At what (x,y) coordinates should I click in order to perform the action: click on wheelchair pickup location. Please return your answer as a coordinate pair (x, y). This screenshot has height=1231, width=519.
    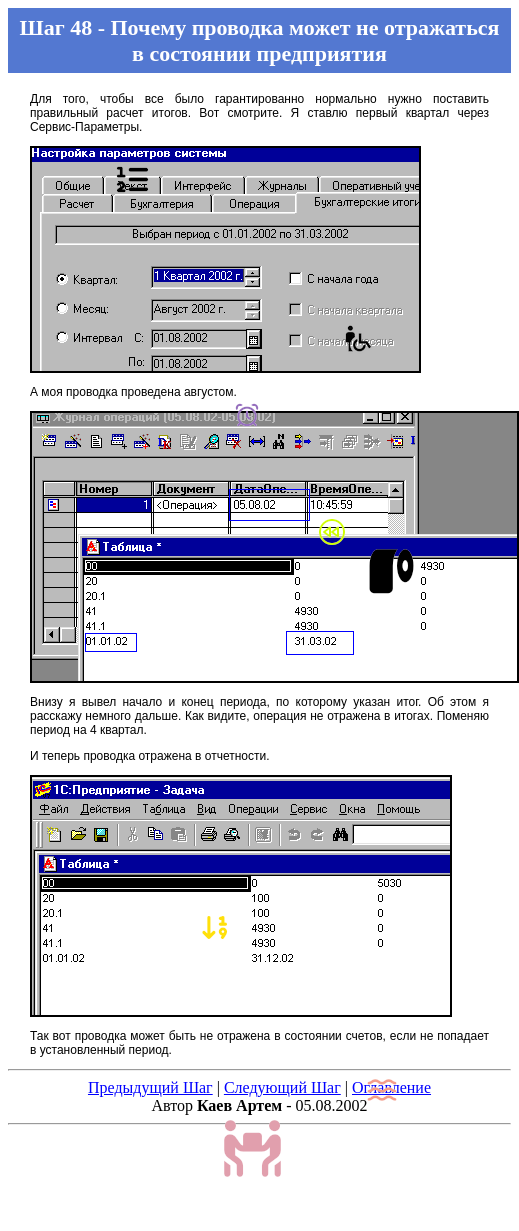
    Looking at the image, I should click on (357, 338).